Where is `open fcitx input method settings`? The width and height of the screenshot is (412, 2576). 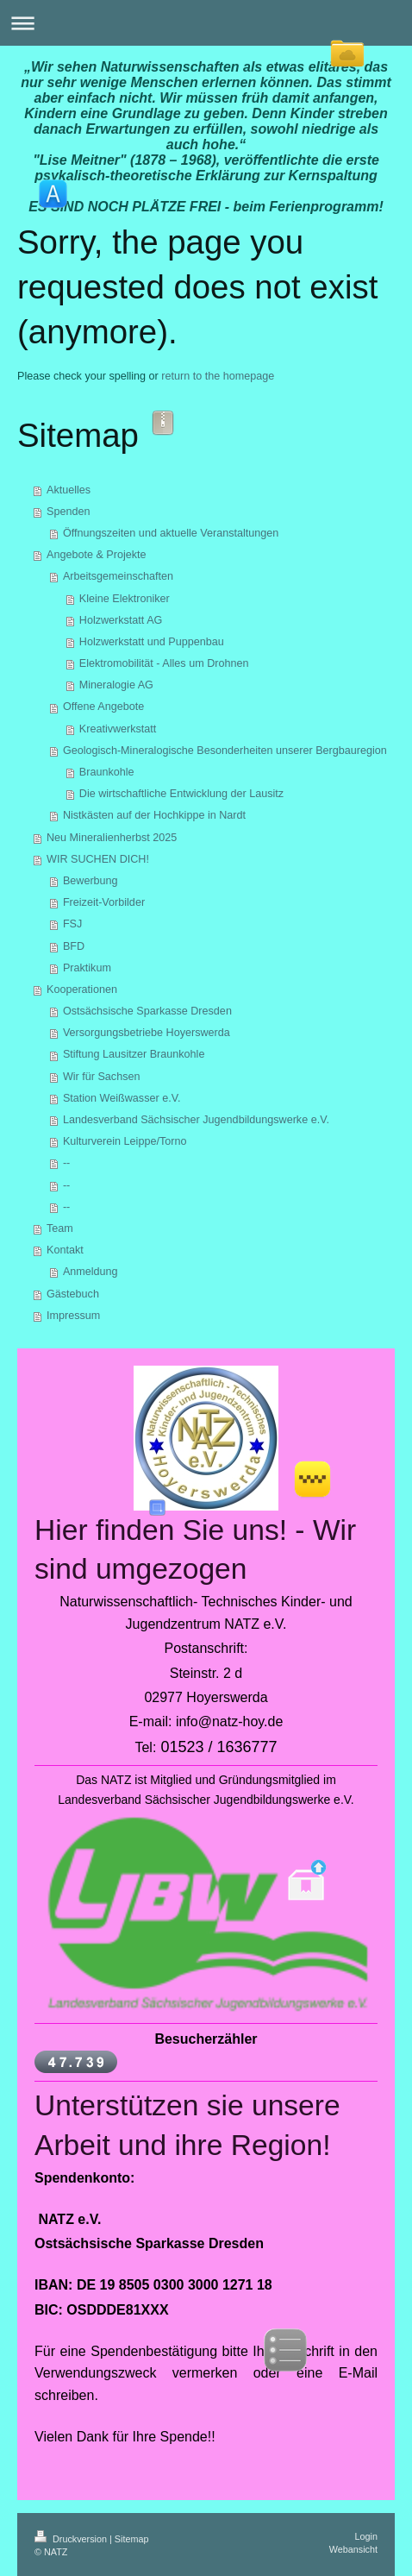
open fcitx input method settings is located at coordinates (53, 193).